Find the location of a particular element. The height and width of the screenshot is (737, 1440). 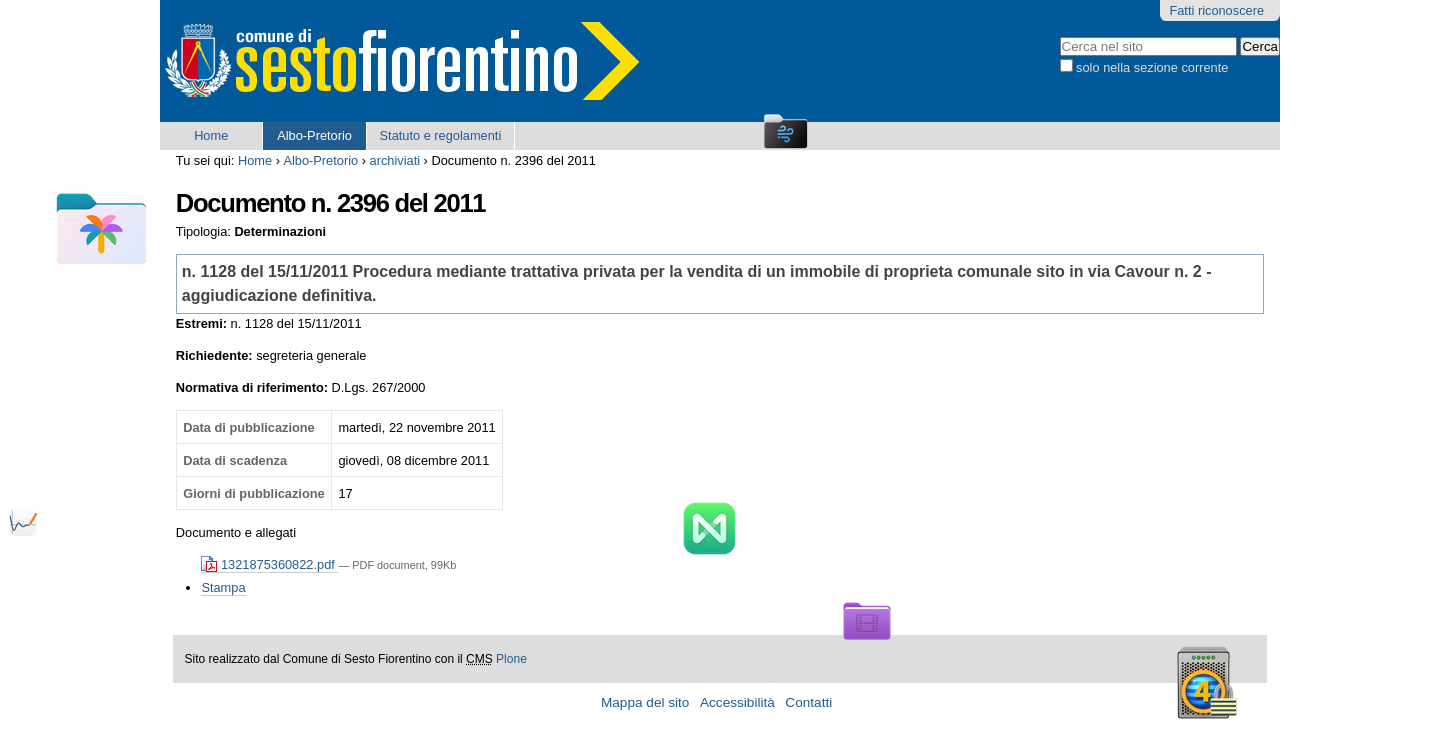

open your videos folder is located at coordinates (867, 621).